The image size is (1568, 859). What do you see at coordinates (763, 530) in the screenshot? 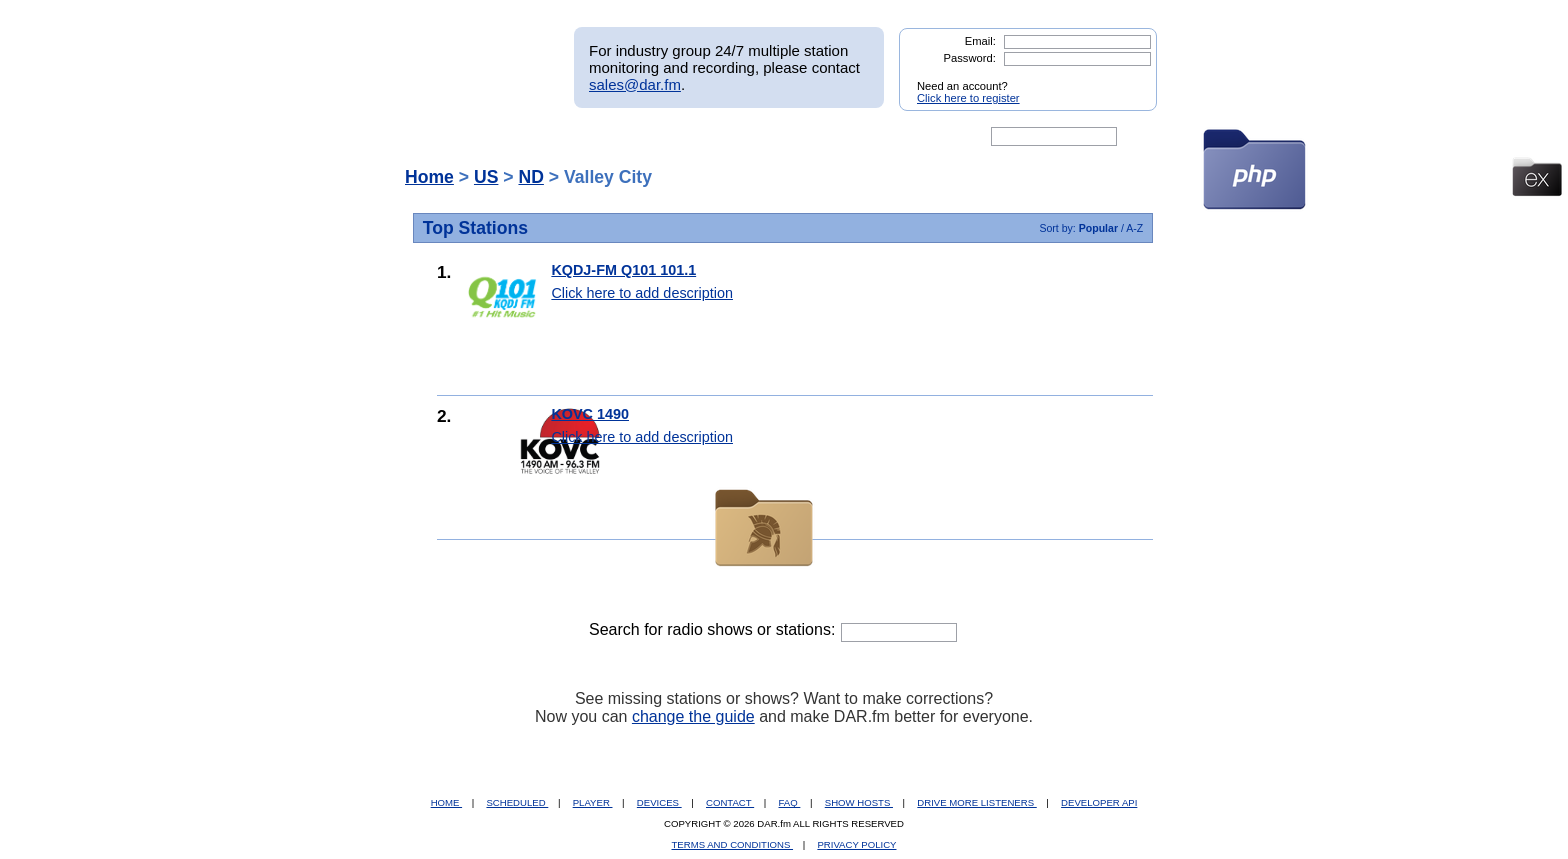
I see `folder containing historical or ancient history files` at bounding box center [763, 530].